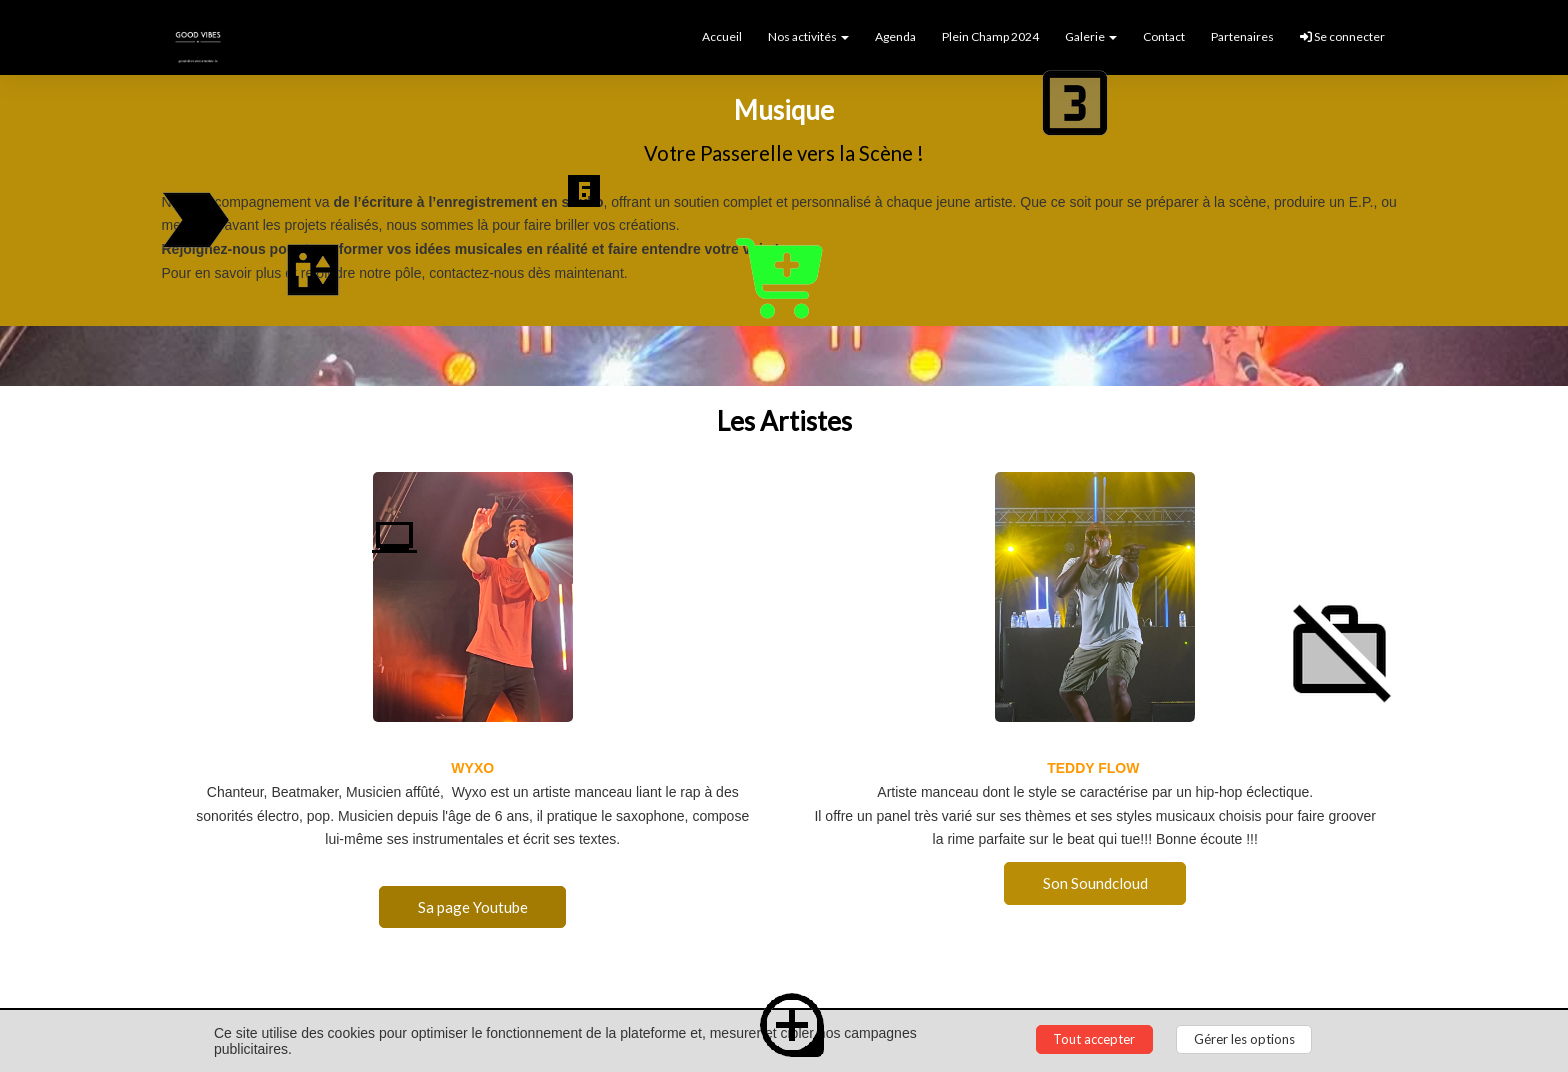  I want to click on add item to shopping cart, so click(784, 279).